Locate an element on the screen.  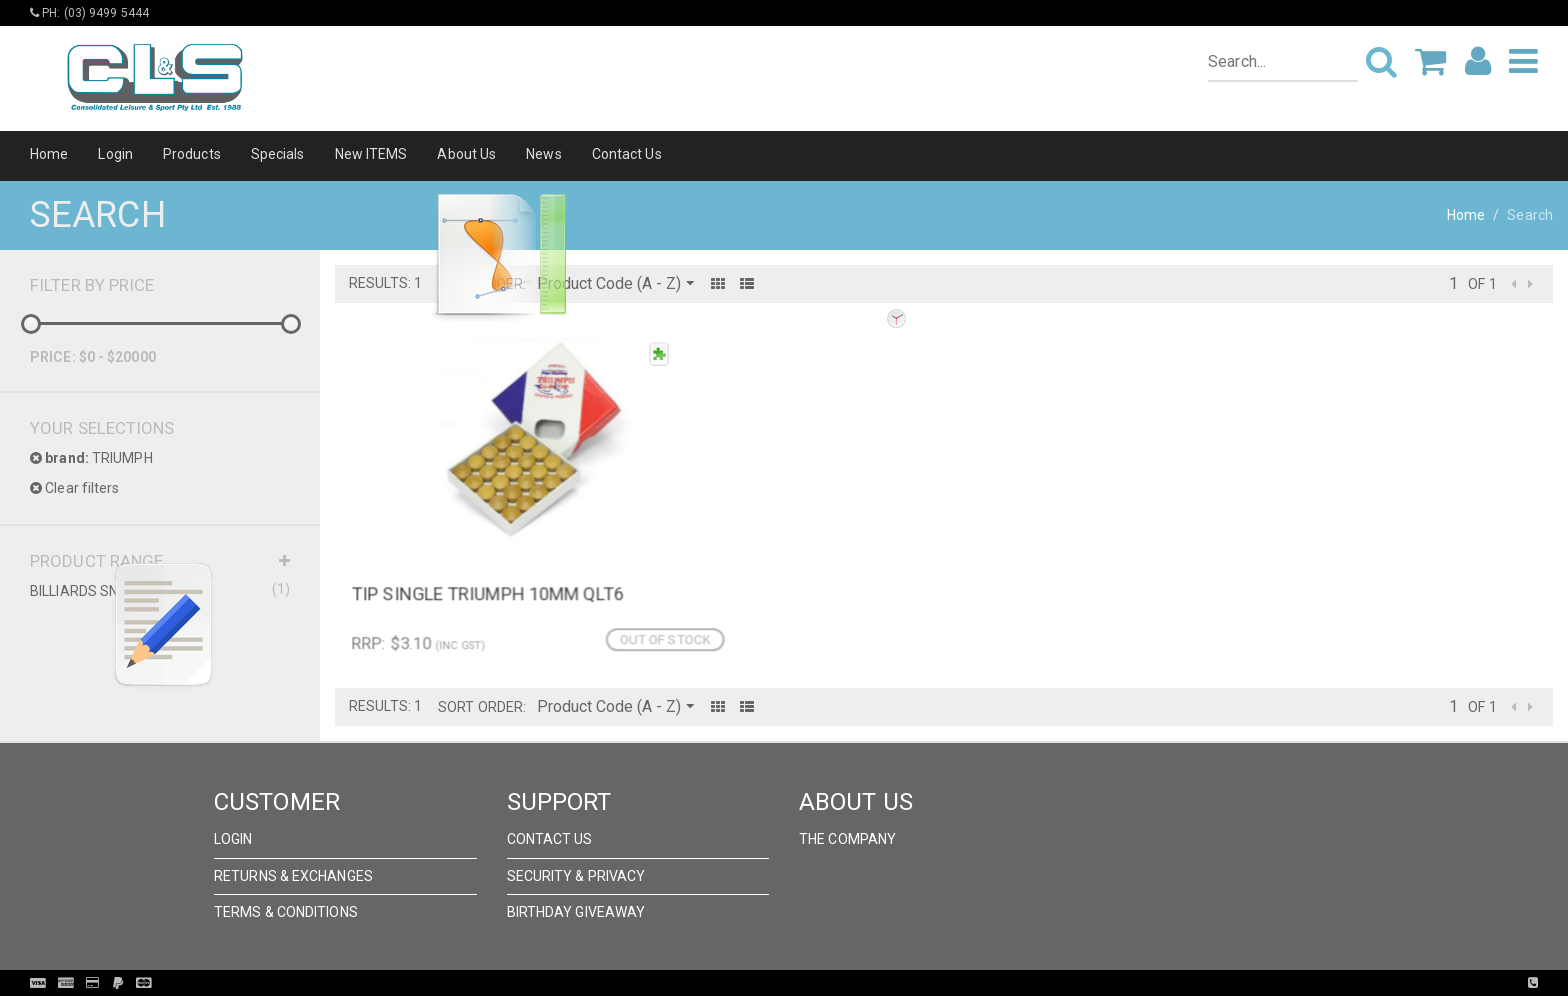
open text editor application is located at coordinates (163, 624).